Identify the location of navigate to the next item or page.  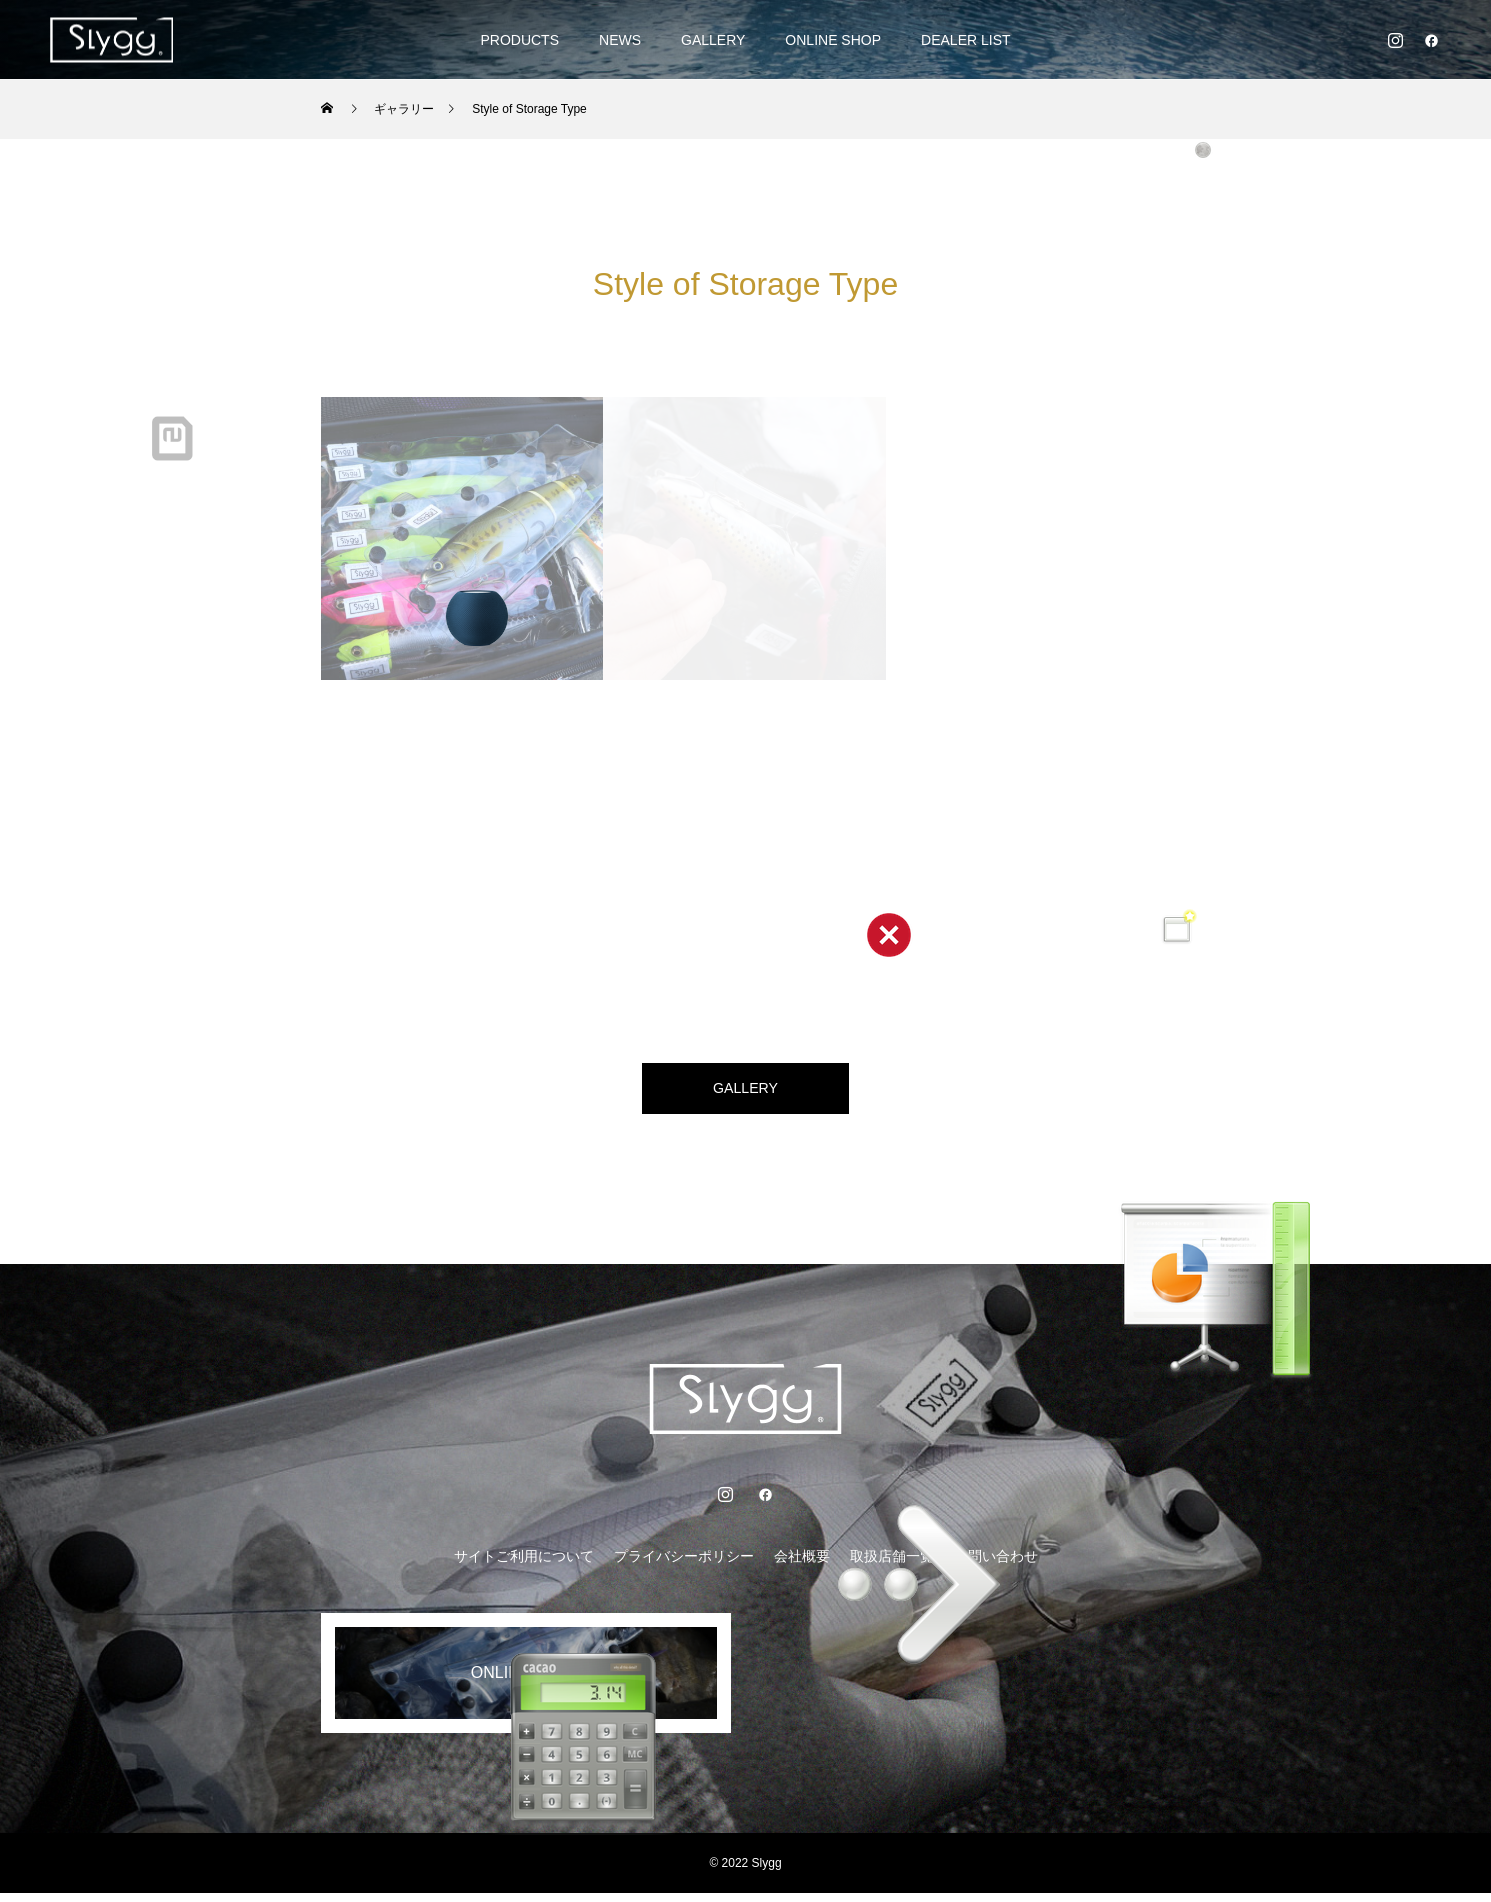
(917, 1584).